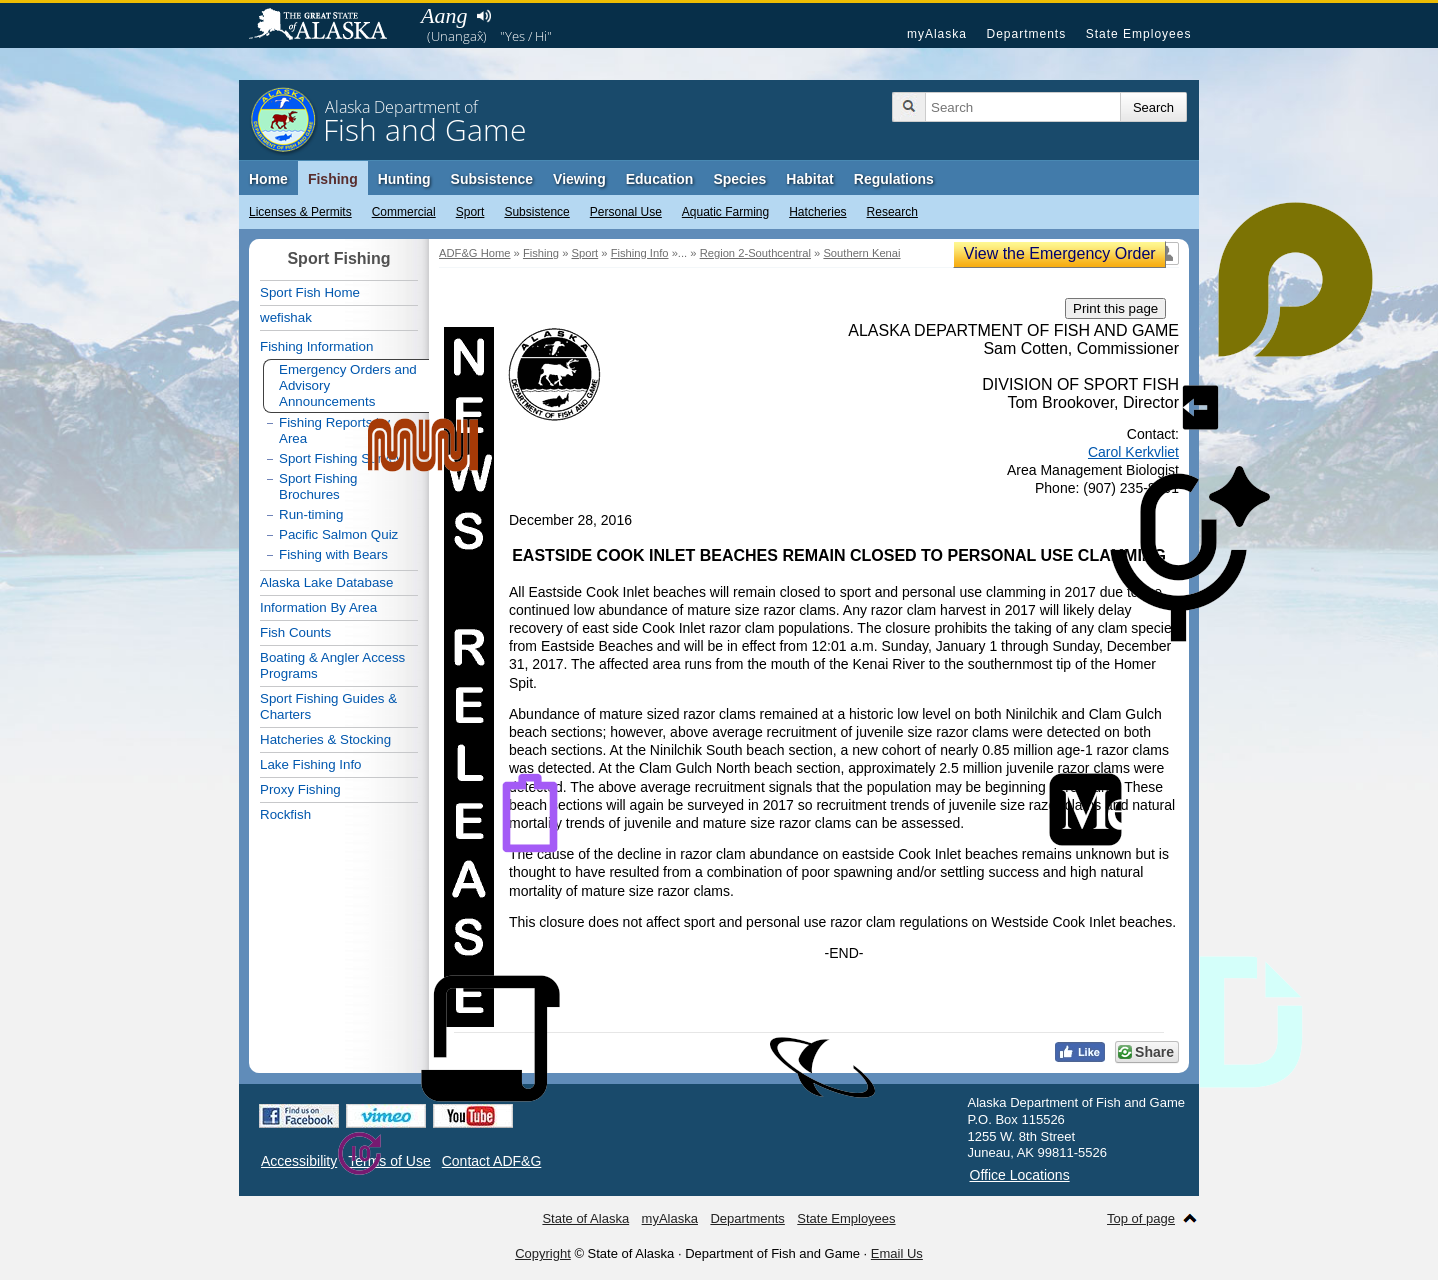 This screenshot has width=1438, height=1280. I want to click on open microsoft loop app, so click(1295, 279).